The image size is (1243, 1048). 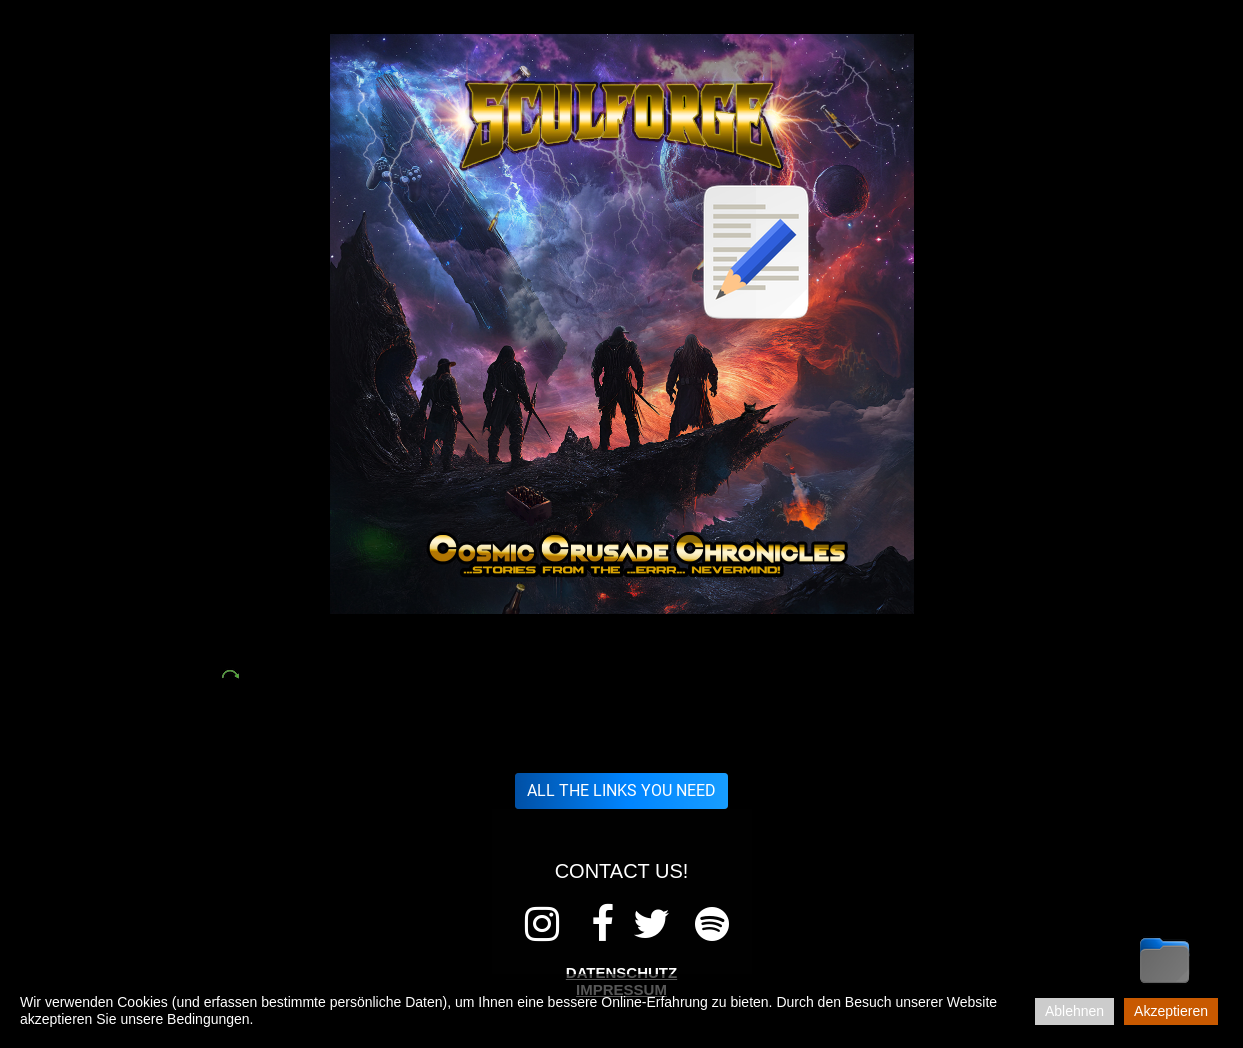 What do you see at coordinates (756, 252) in the screenshot?
I see `open the text editor application` at bounding box center [756, 252].